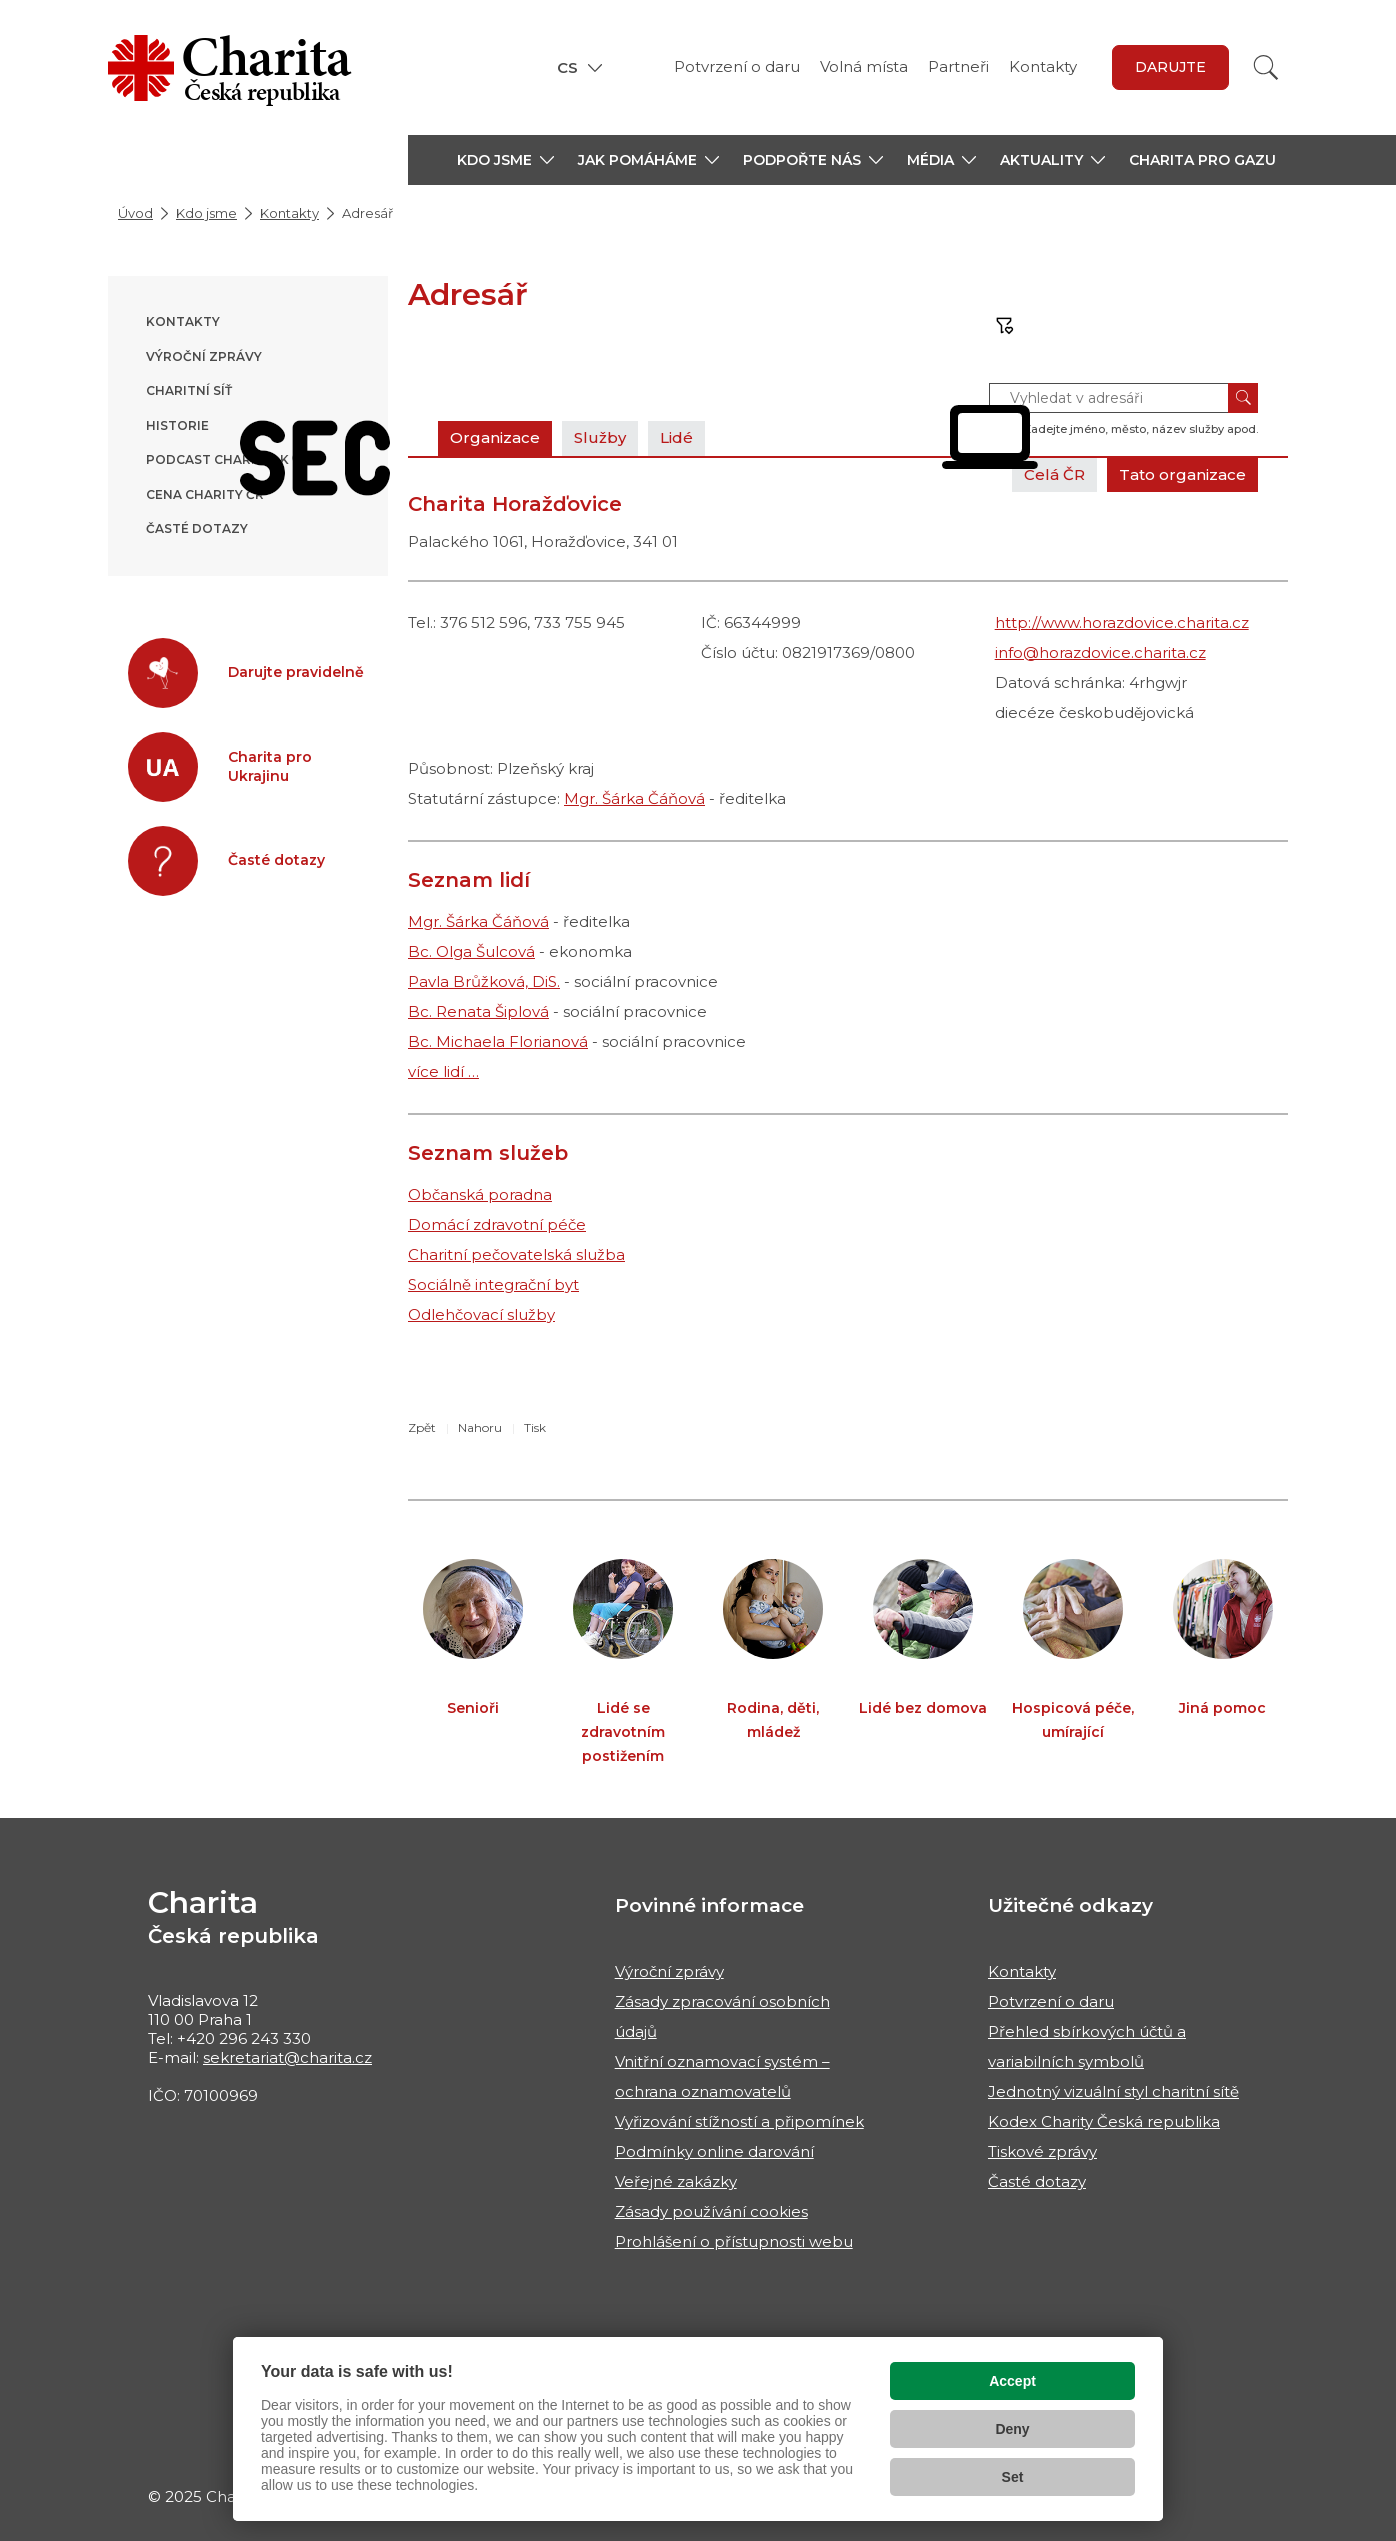 The height and width of the screenshot is (2541, 1396). What do you see at coordinates (1004, 325) in the screenshot?
I see `filter by favorites` at bounding box center [1004, 325].